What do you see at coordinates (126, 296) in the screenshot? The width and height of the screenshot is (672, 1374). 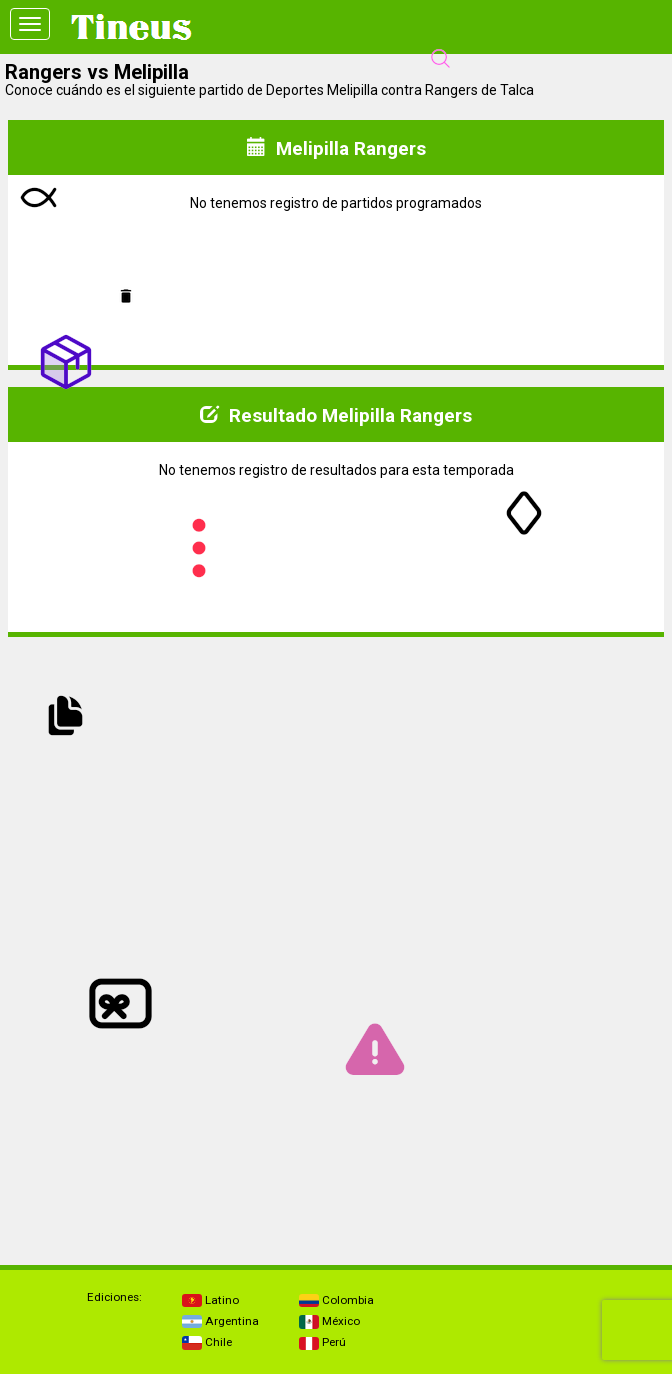 I see `delete selected item` at bounding box center [126, 296].